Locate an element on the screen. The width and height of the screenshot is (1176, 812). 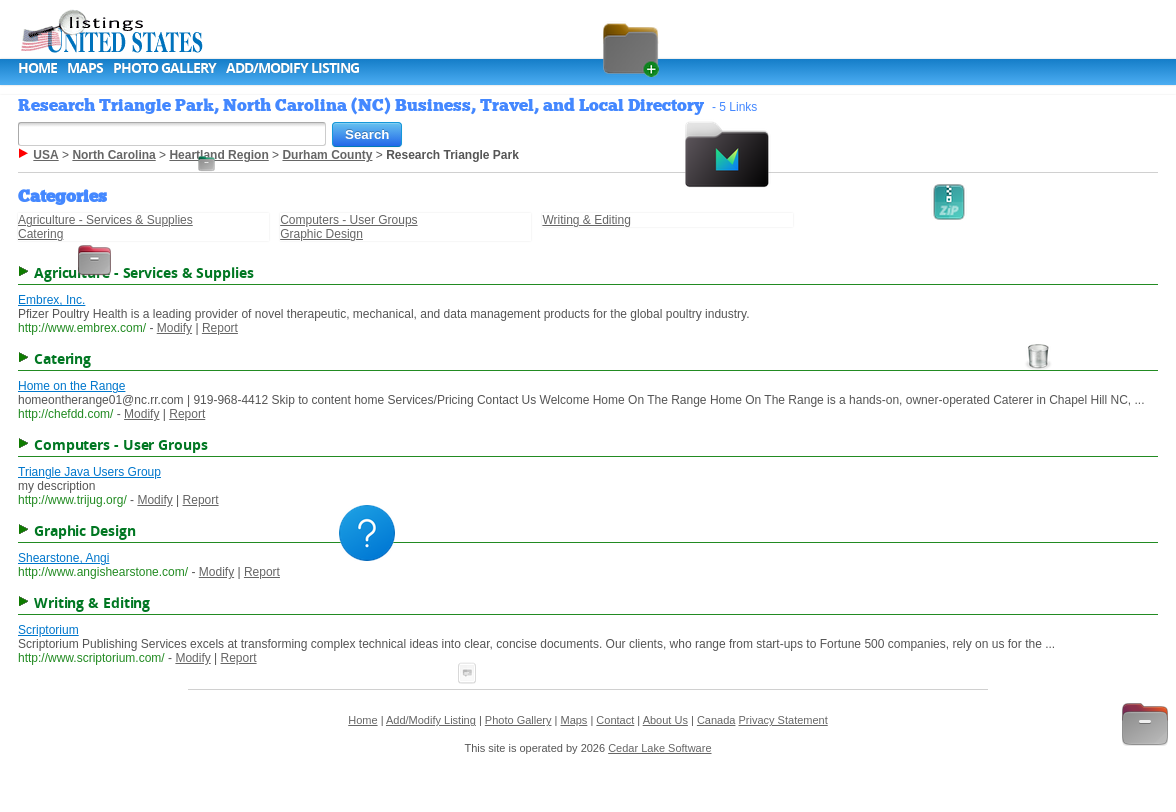
open a compressed zip archive is located at coordinates (949, 202).